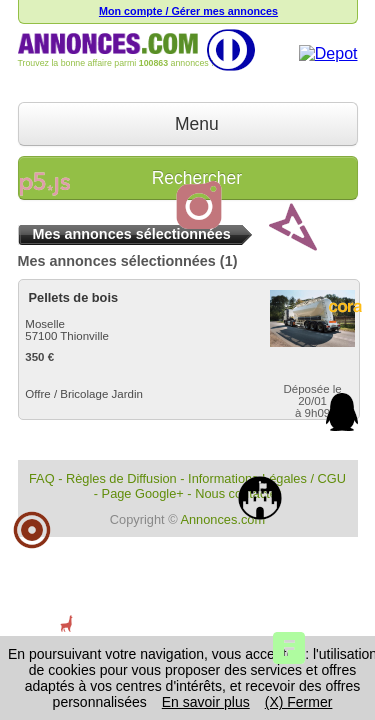 The height and width of the screenshot is (720, 375). Describe the element at coordinates (345, 307) in the screenshot. I see `Cora brand logo` at that location.